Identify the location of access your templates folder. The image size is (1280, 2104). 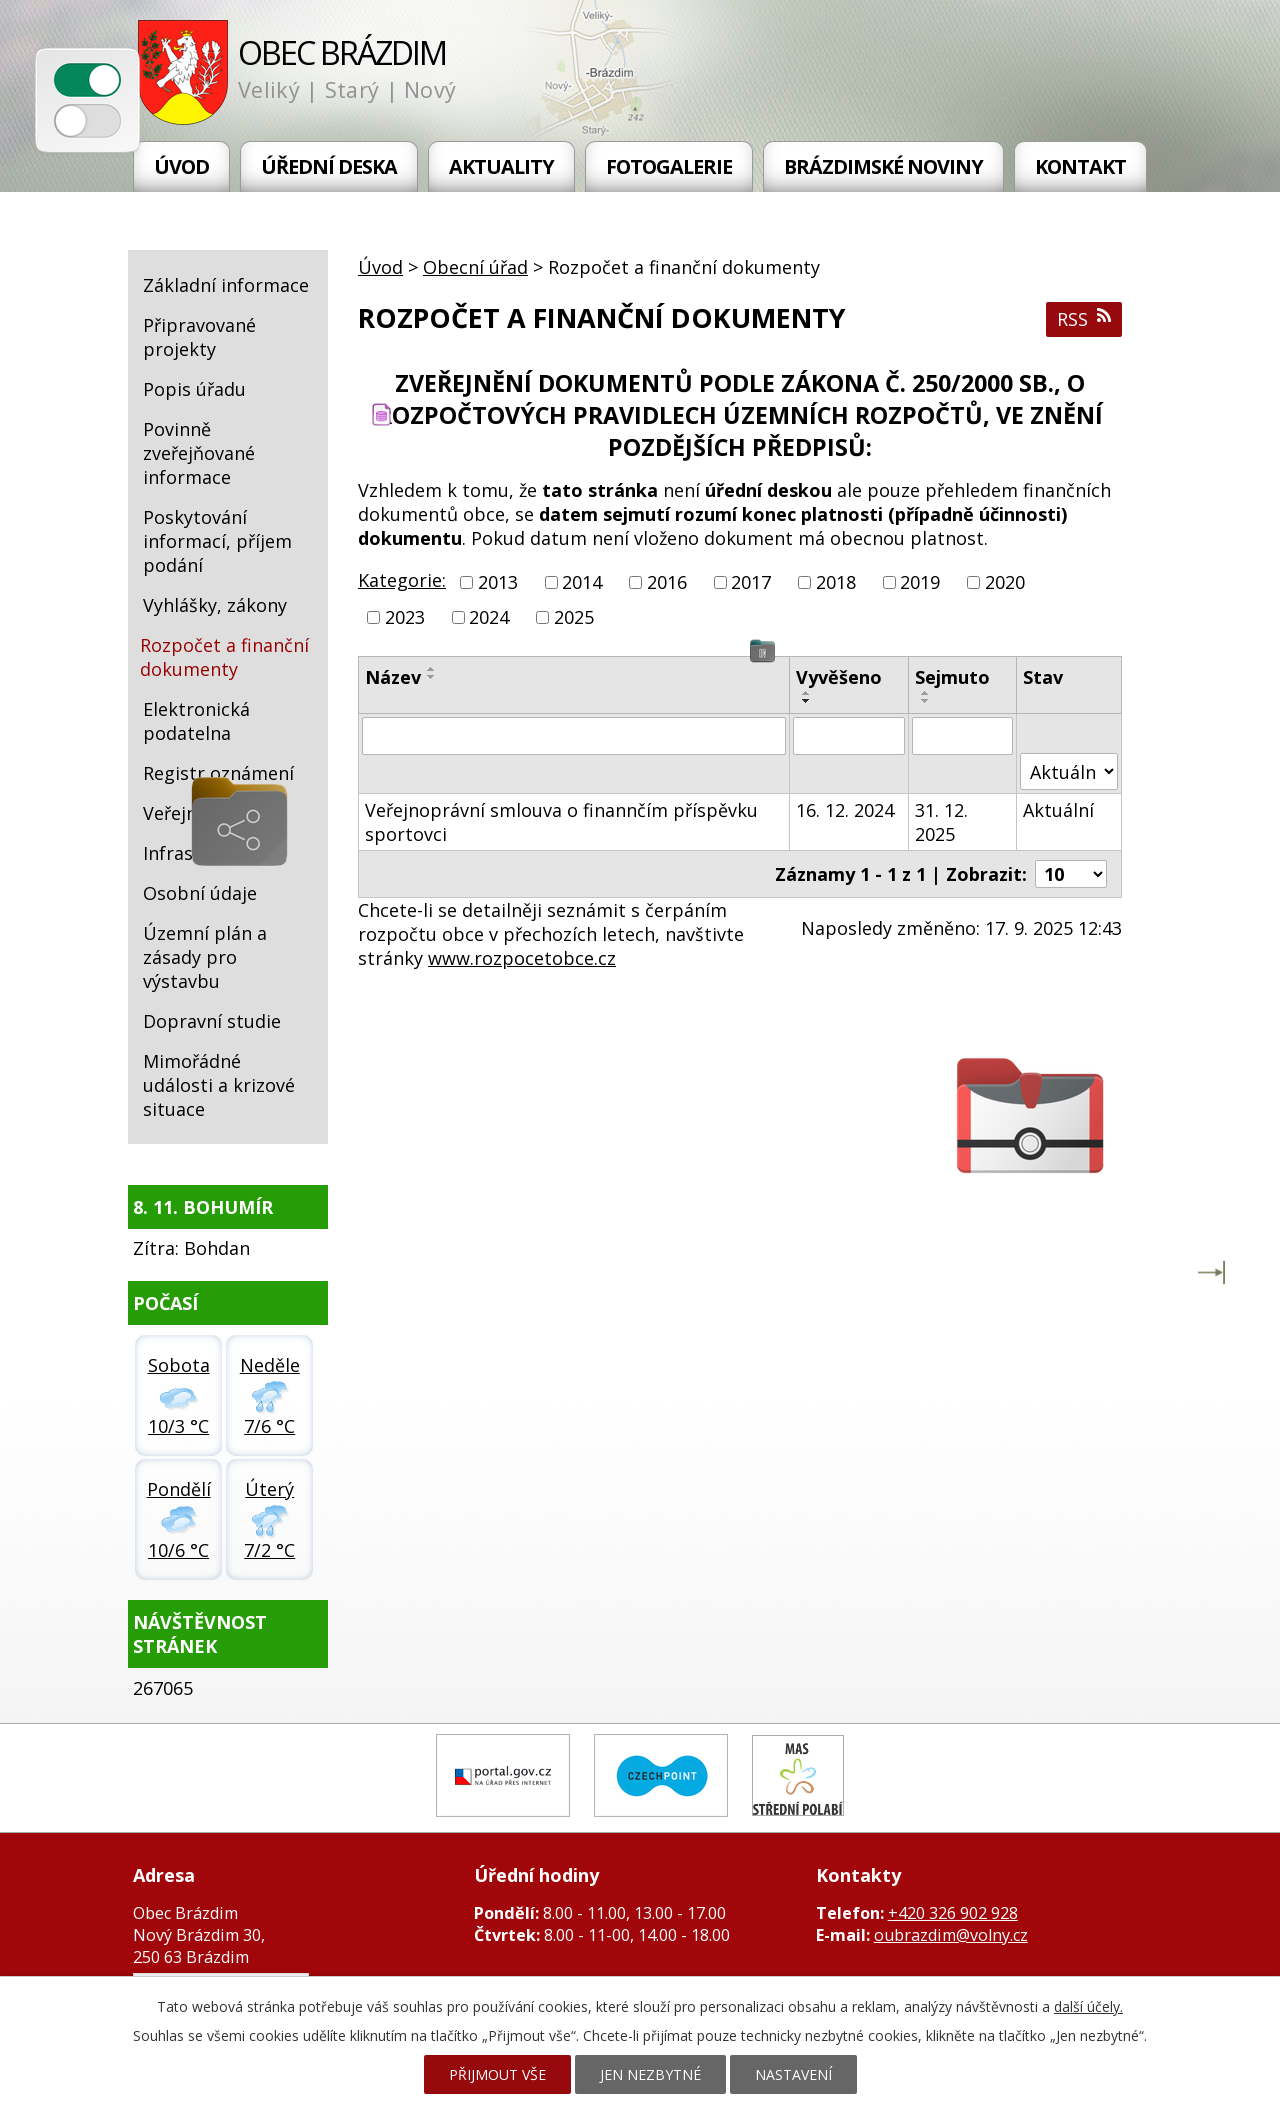
(762, 650).